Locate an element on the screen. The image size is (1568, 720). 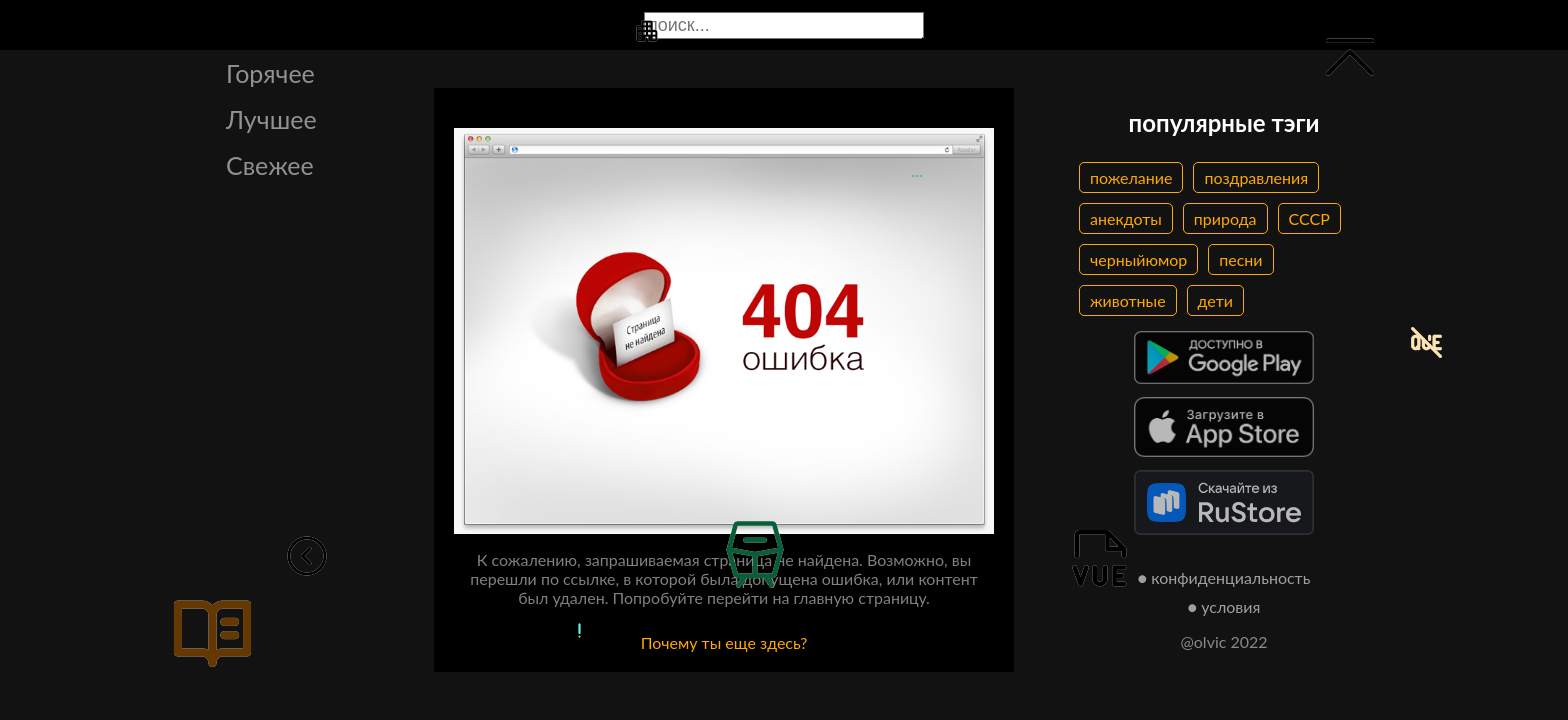
indicates a dashed line or border style option is located at coordinates (917, 176).